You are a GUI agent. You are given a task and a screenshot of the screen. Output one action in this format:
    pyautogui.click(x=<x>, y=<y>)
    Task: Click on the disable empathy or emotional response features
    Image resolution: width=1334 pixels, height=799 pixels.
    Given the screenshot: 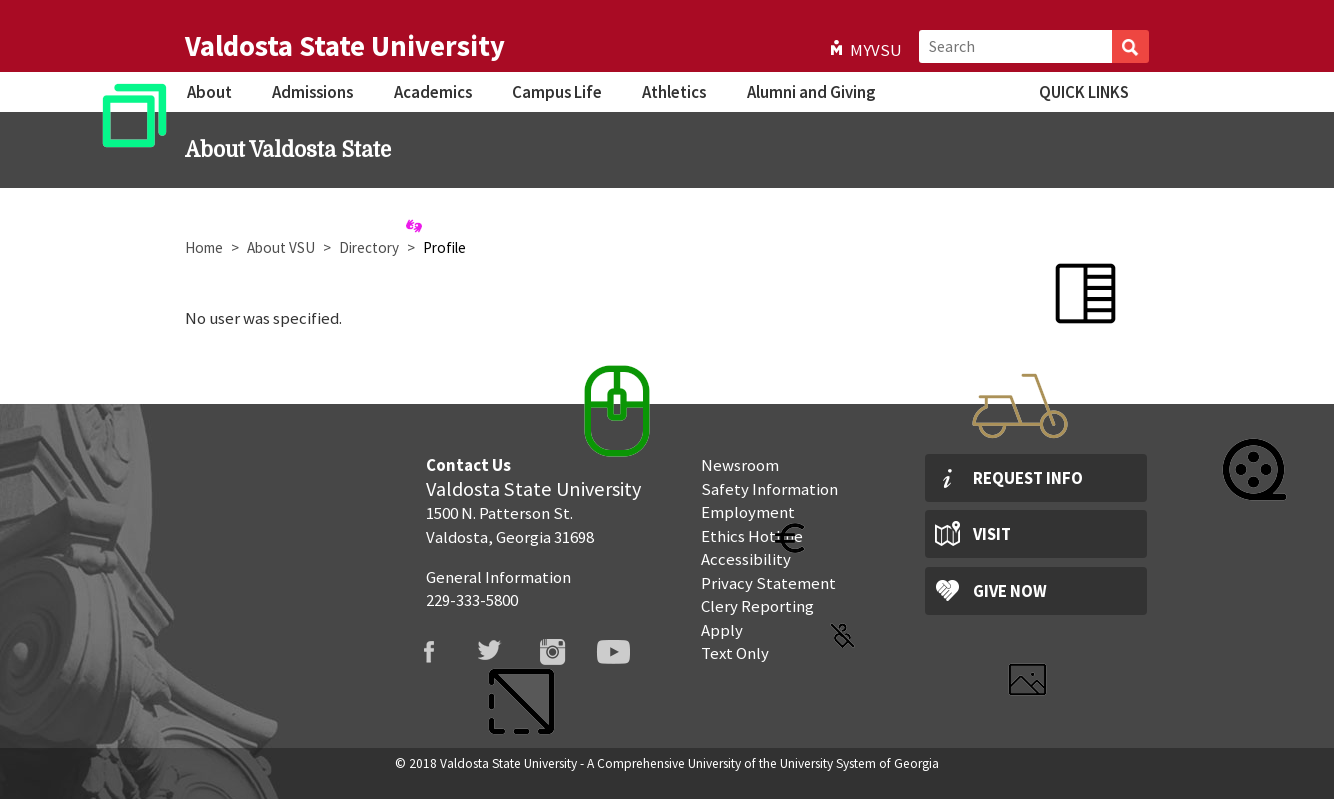 What is the action you would take?
    pyautogui.click(x=842, y=635)
    